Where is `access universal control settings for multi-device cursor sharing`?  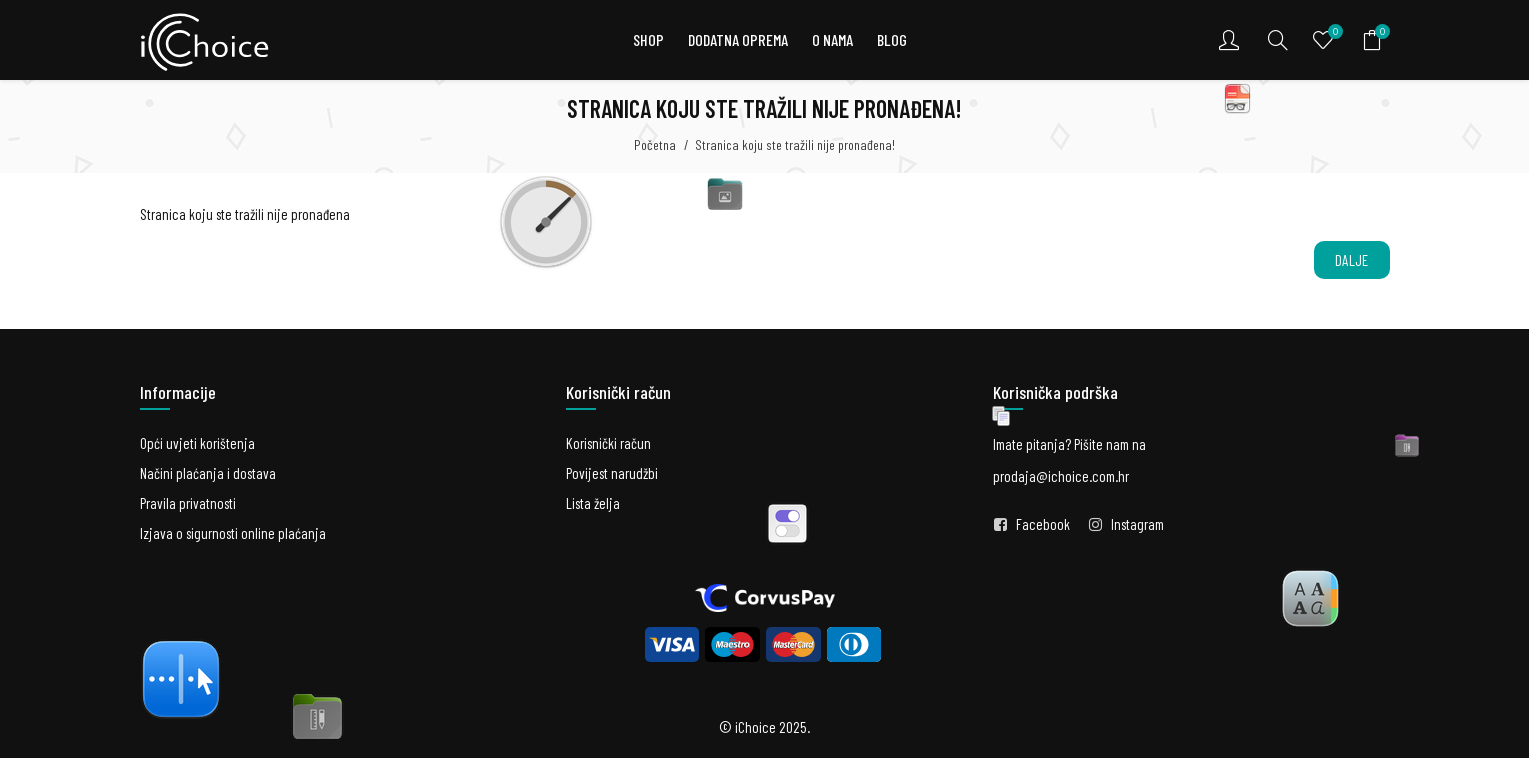
access universal control settings for multi-device cursor sharing is located at coordinates (181, 679).